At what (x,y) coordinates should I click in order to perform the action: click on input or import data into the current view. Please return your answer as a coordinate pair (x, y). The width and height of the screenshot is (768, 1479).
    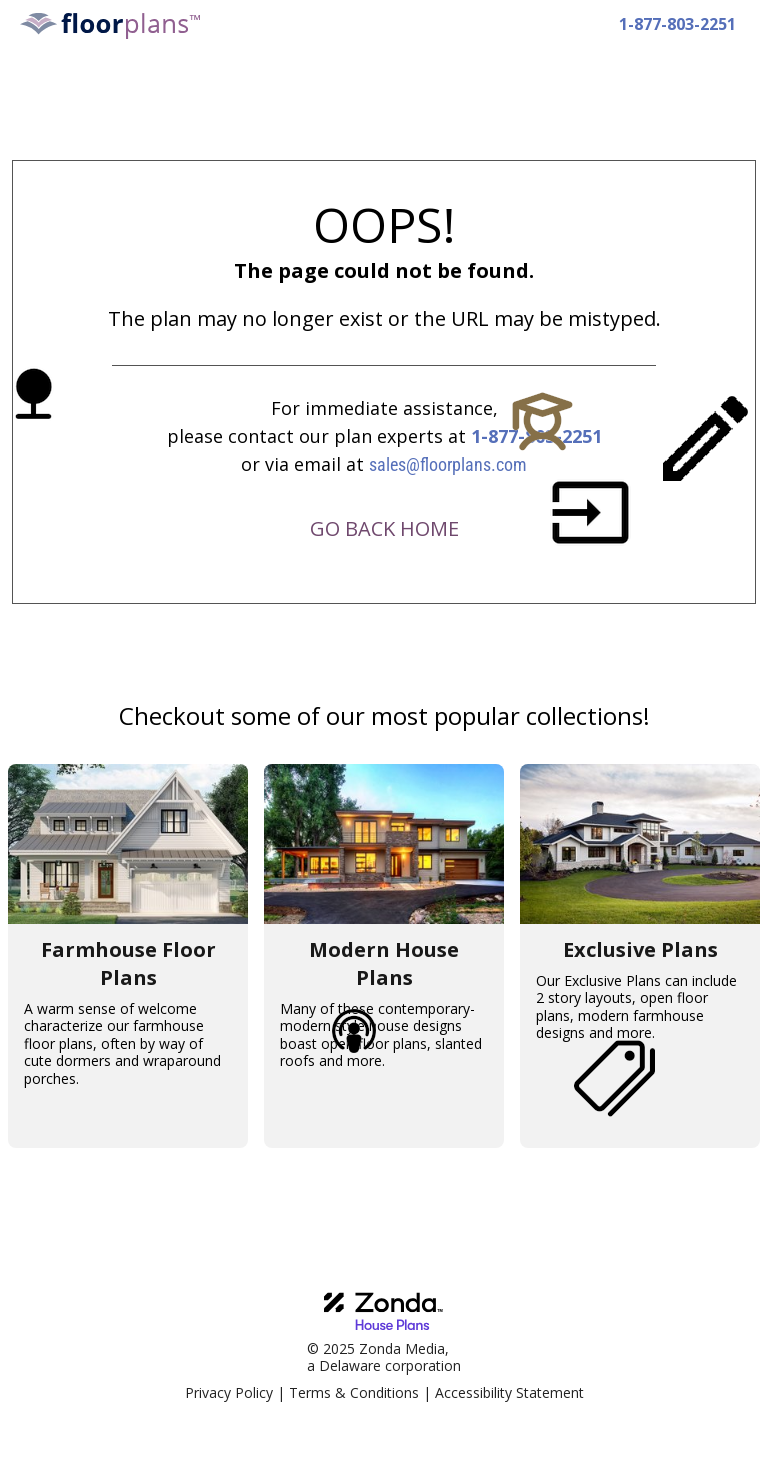
    Looking at the image, I should click on (590, 512).